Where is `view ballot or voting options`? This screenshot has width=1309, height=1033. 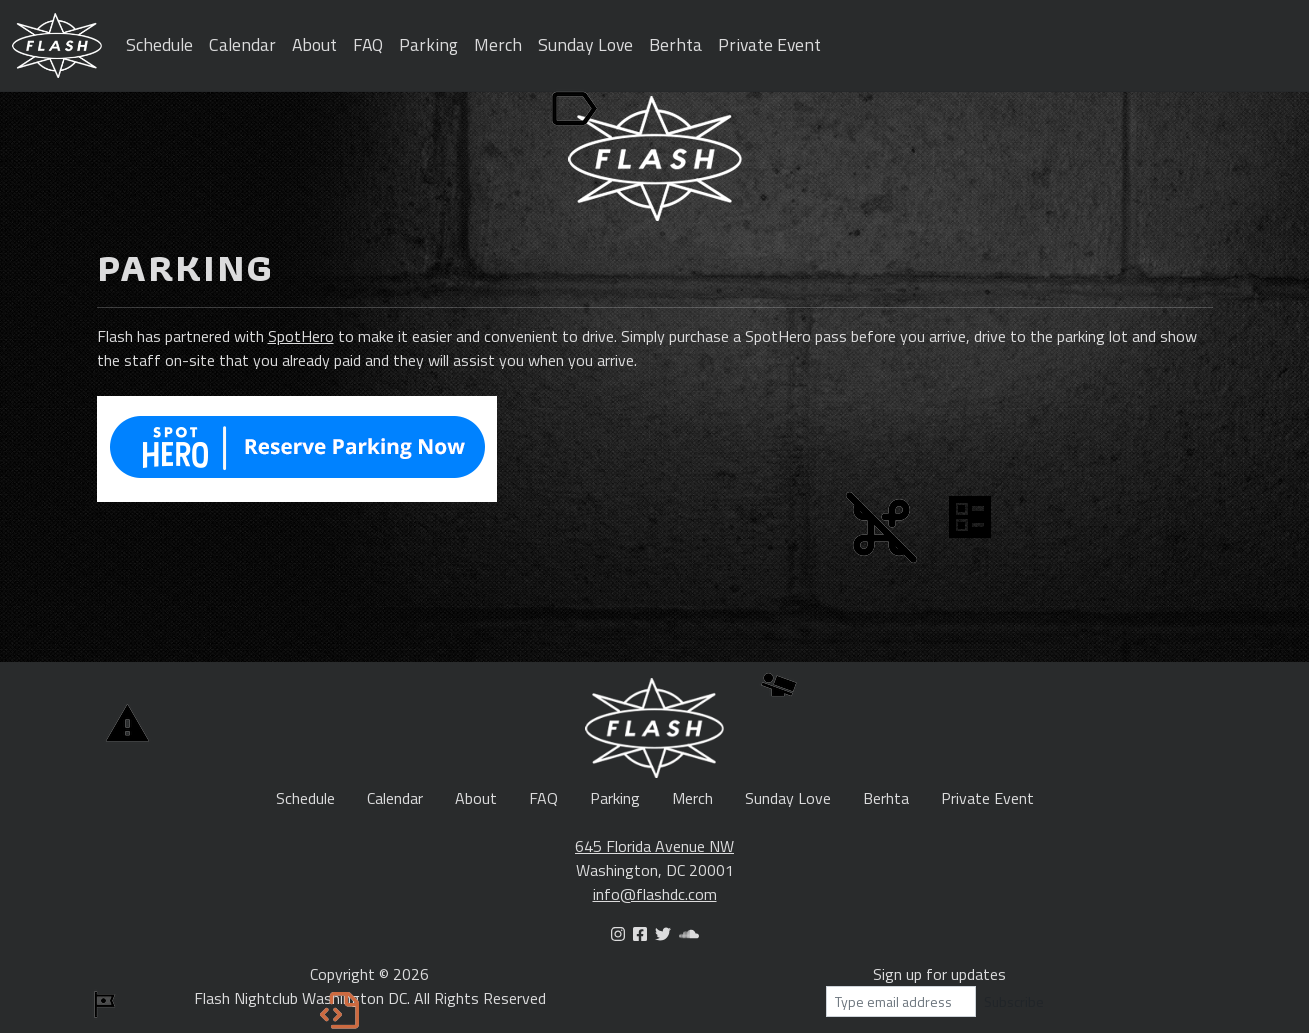
view ballot or voting options is located at coordinates (970, 517).